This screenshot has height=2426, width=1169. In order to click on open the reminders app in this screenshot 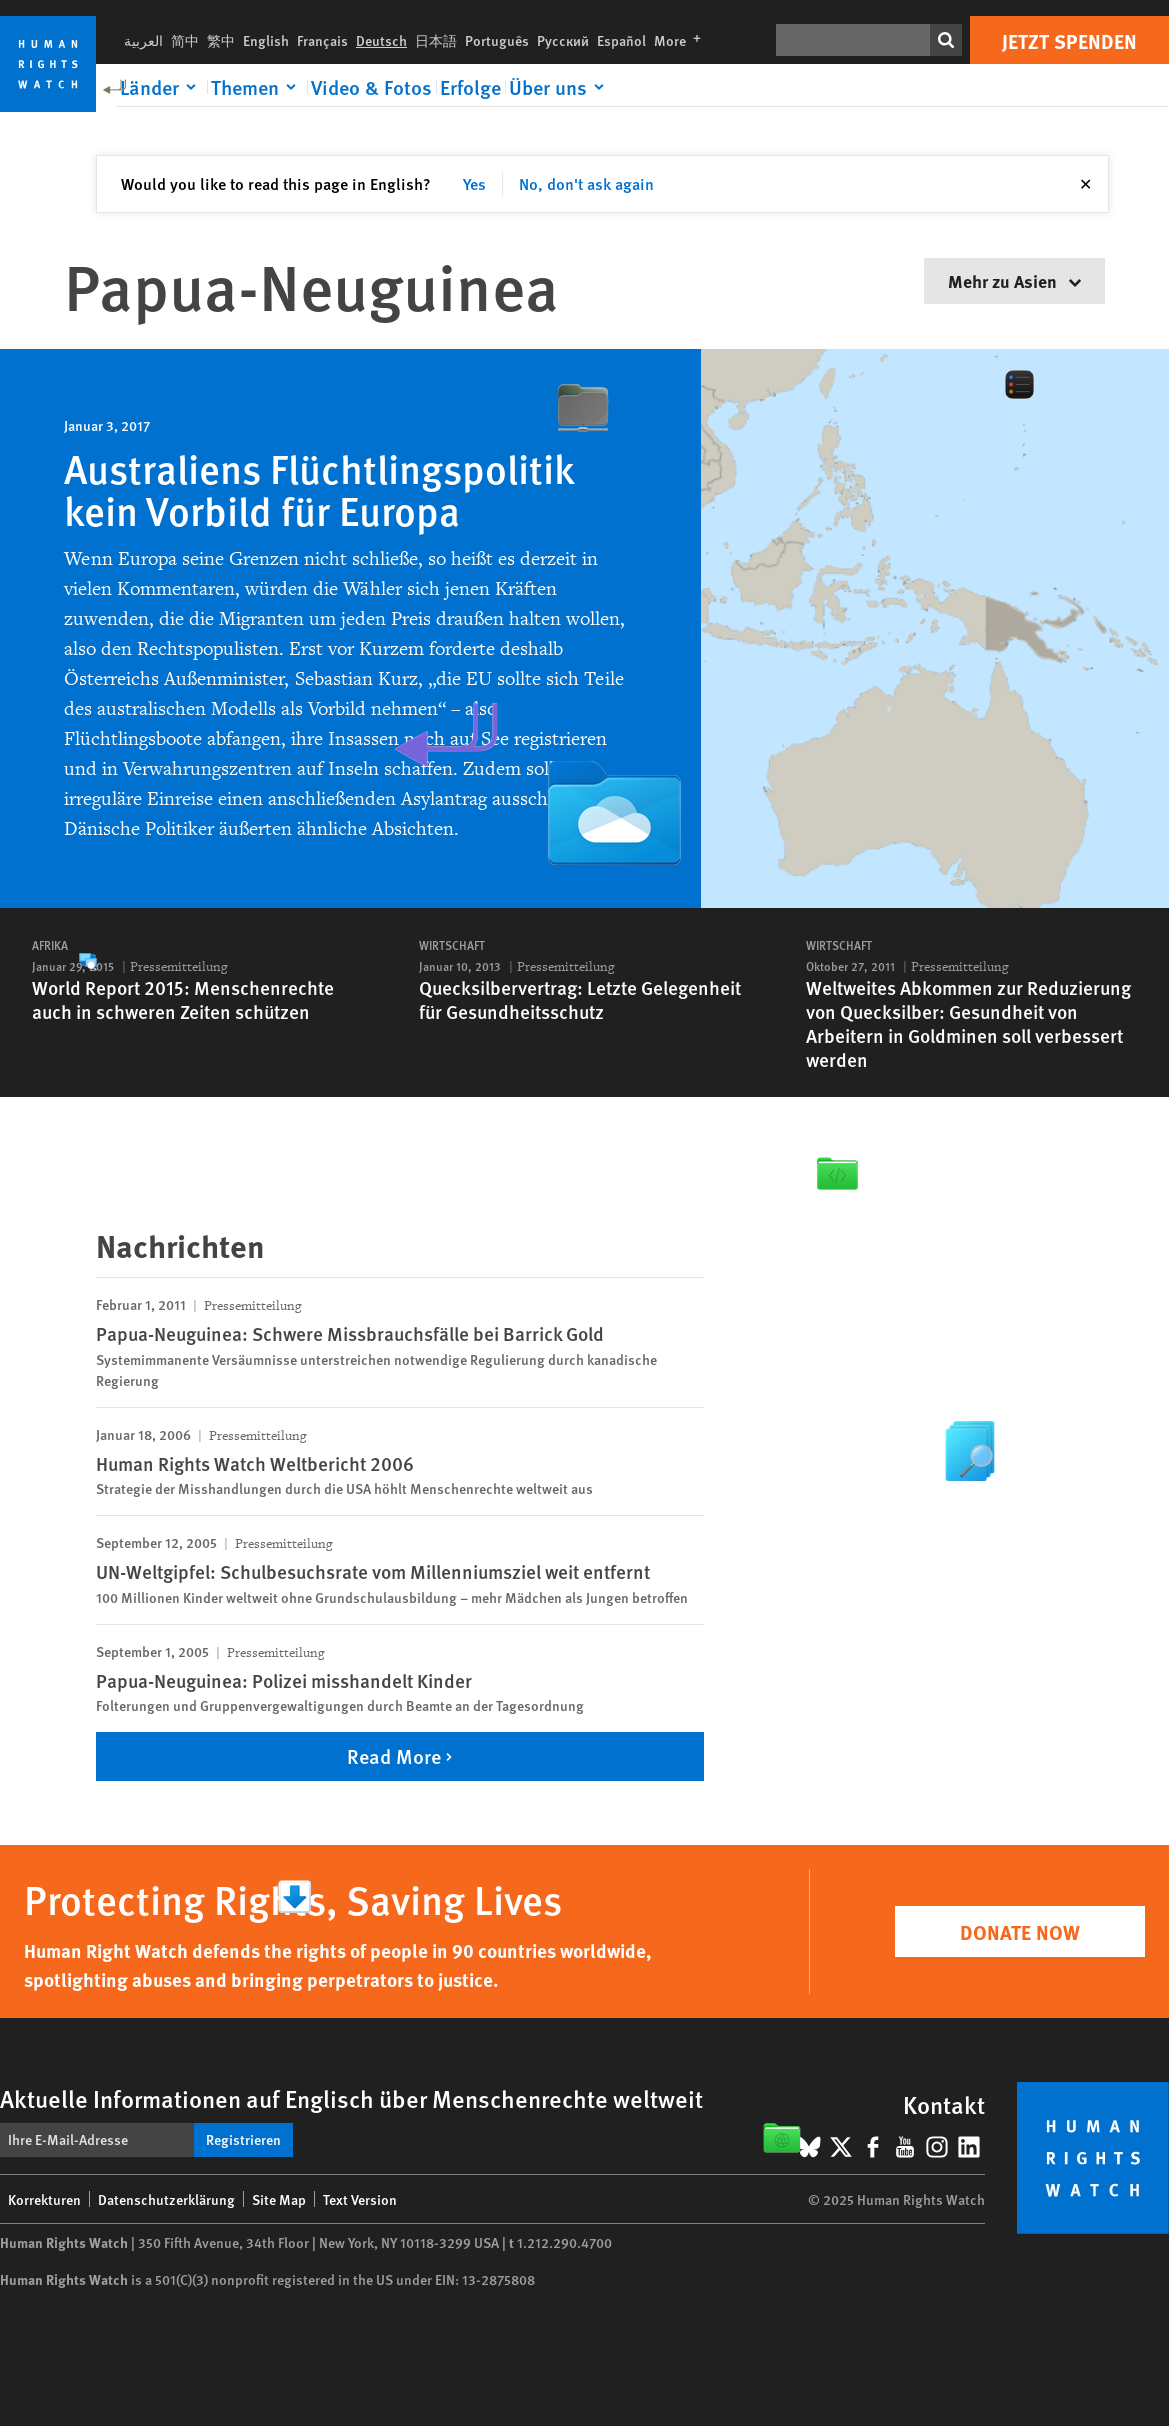, I will do `click(1019, 384)`.